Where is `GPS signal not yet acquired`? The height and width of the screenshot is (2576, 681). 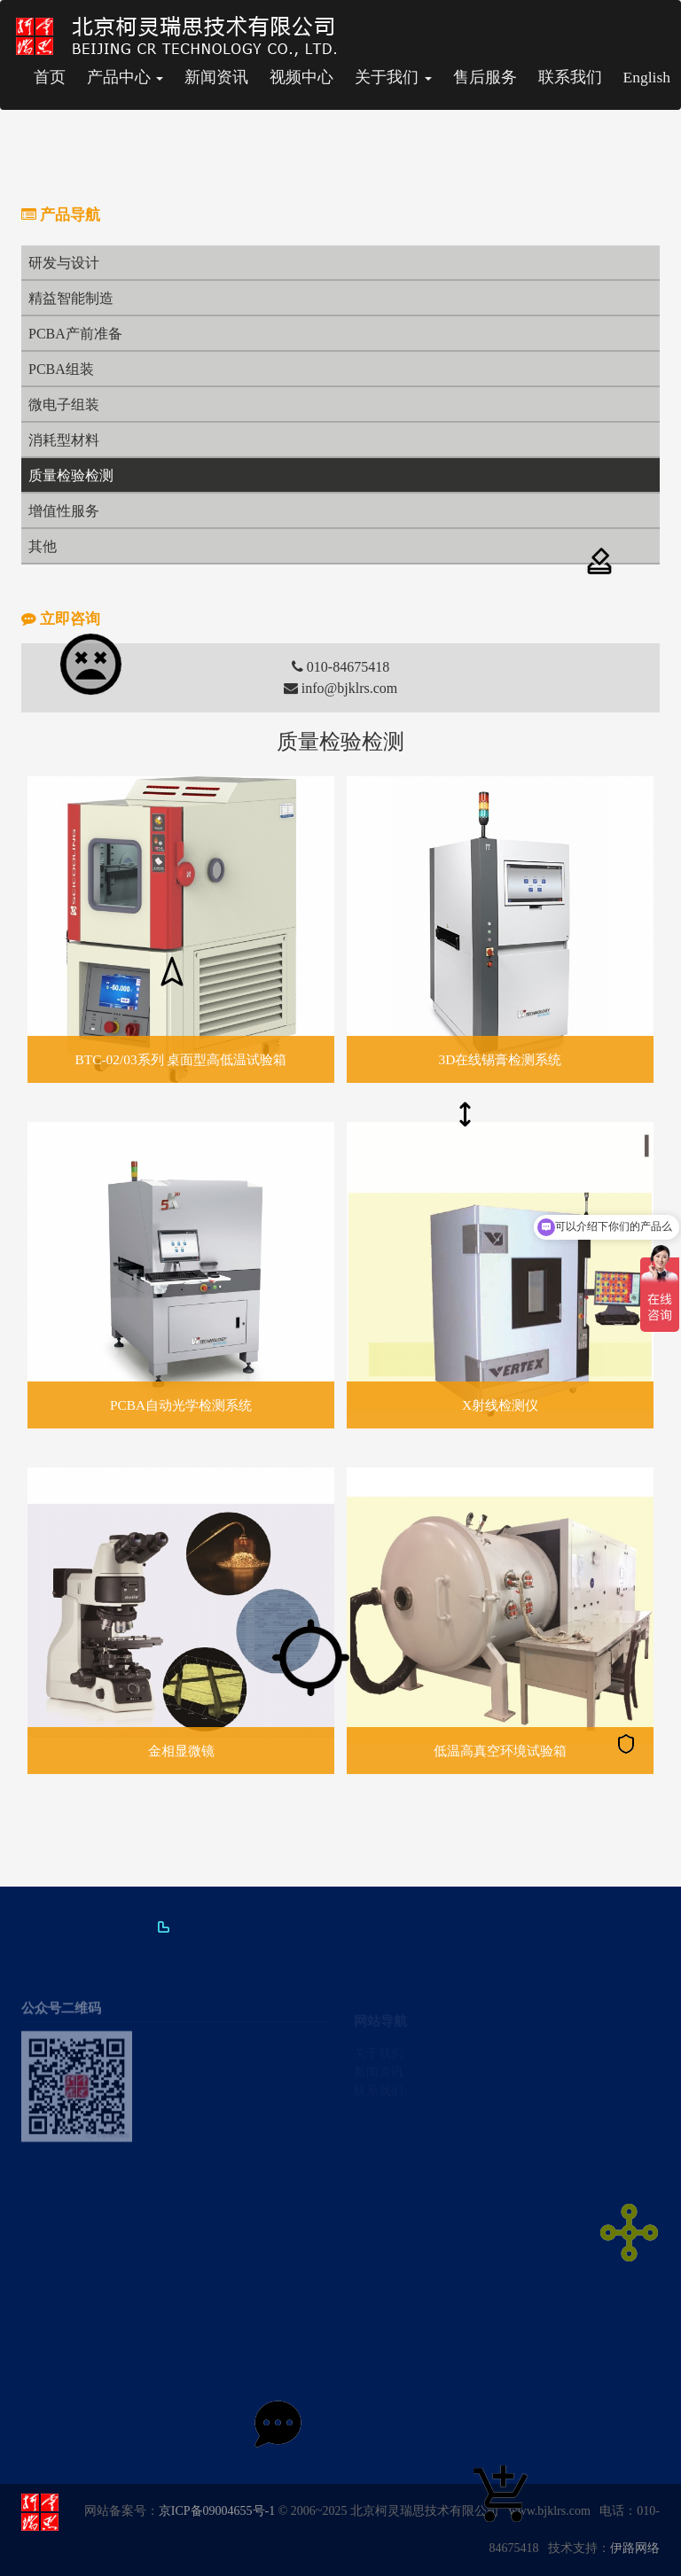 GPS signal not yet acquired is located at coordinates (310, 1657).